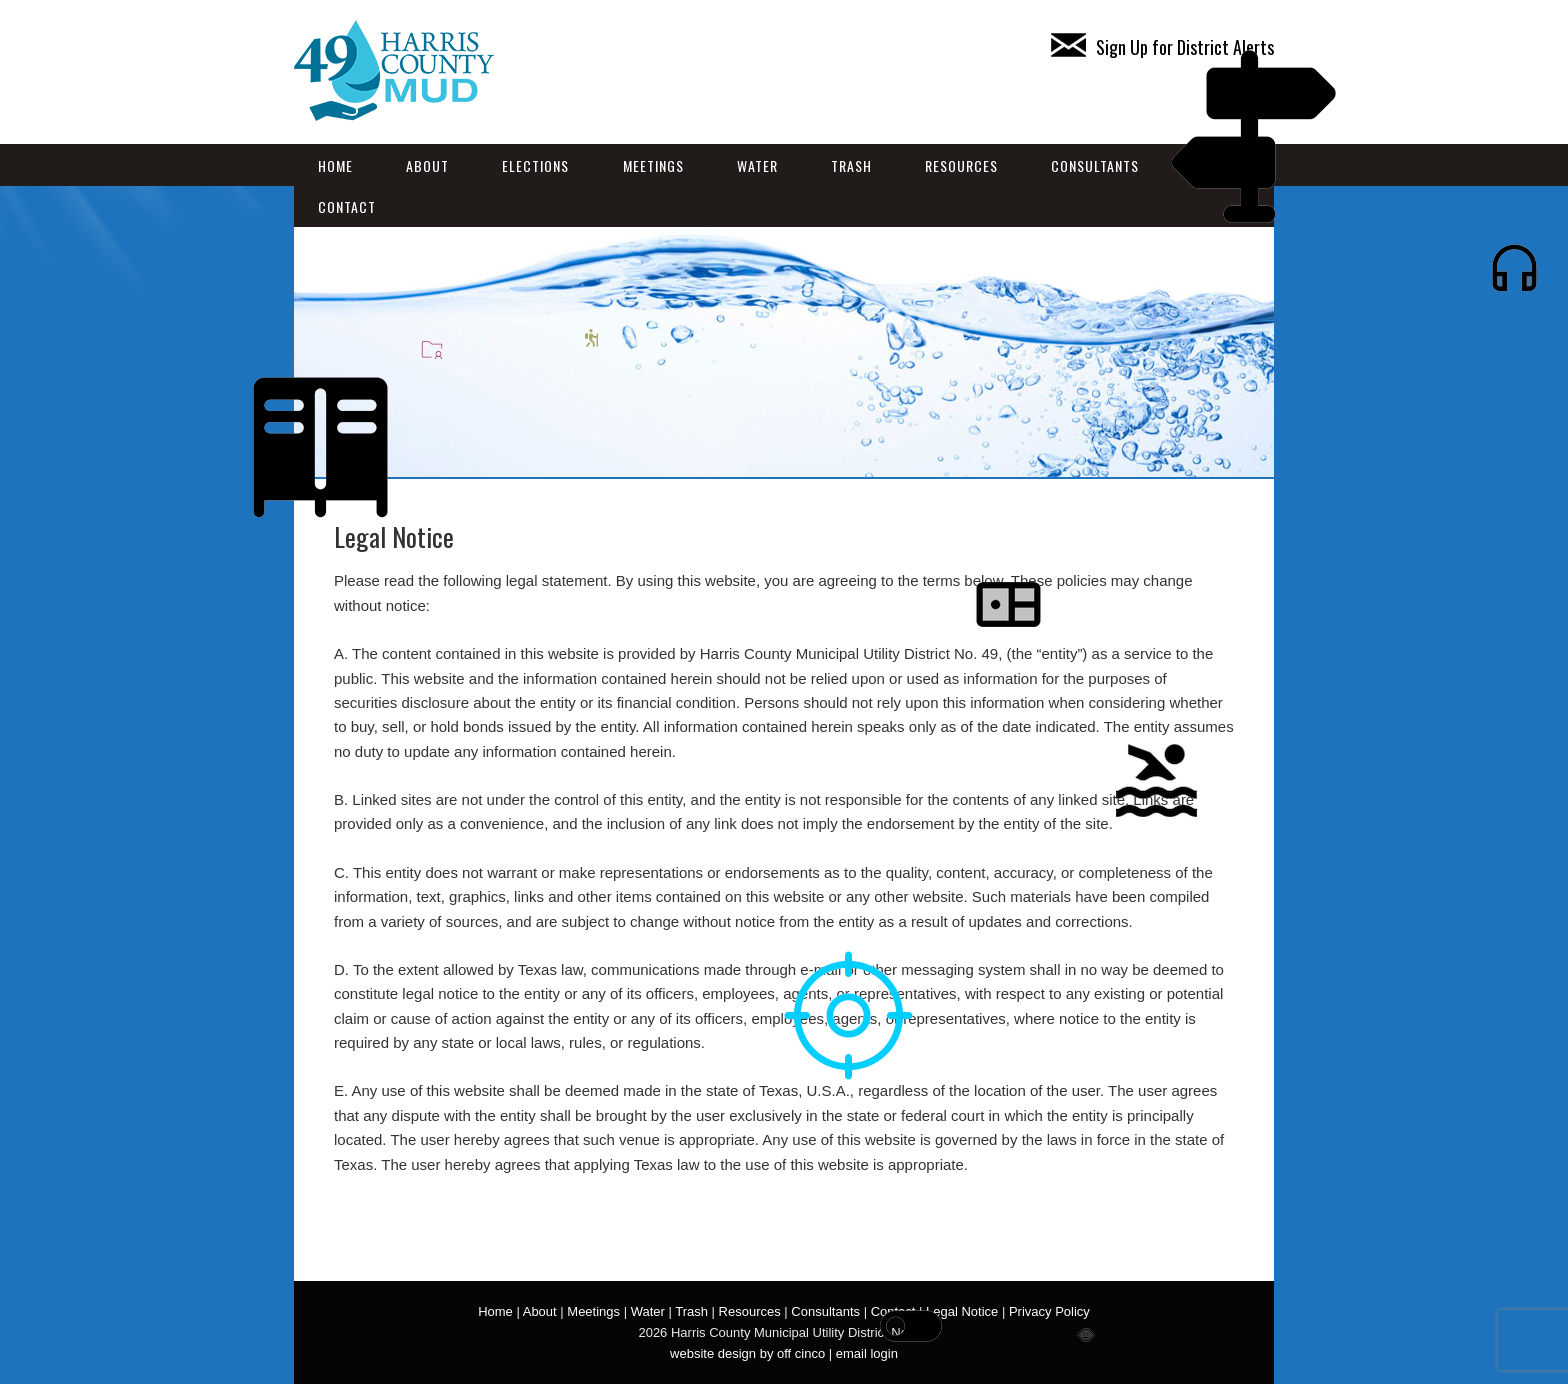 Image resolution: width=1568 pixels, height=1384 pixels. Describe the element at coordinates (432, 349) in the screenshot. I see `access user-specific files or documents` at that location.